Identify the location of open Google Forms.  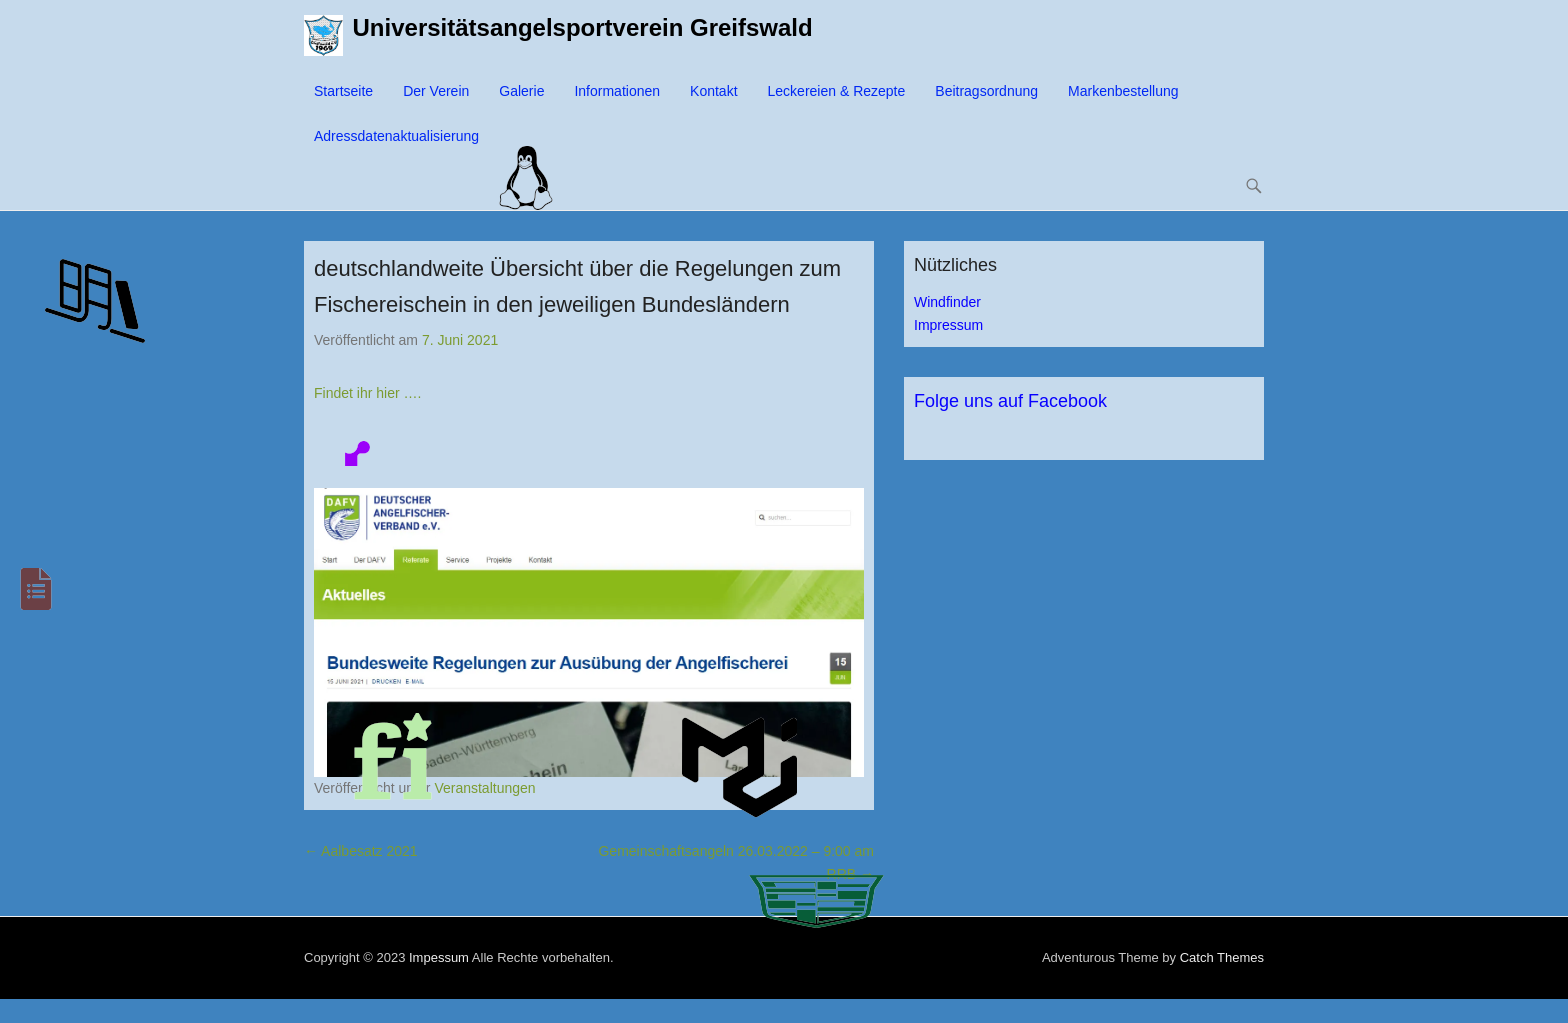
(36, 589).